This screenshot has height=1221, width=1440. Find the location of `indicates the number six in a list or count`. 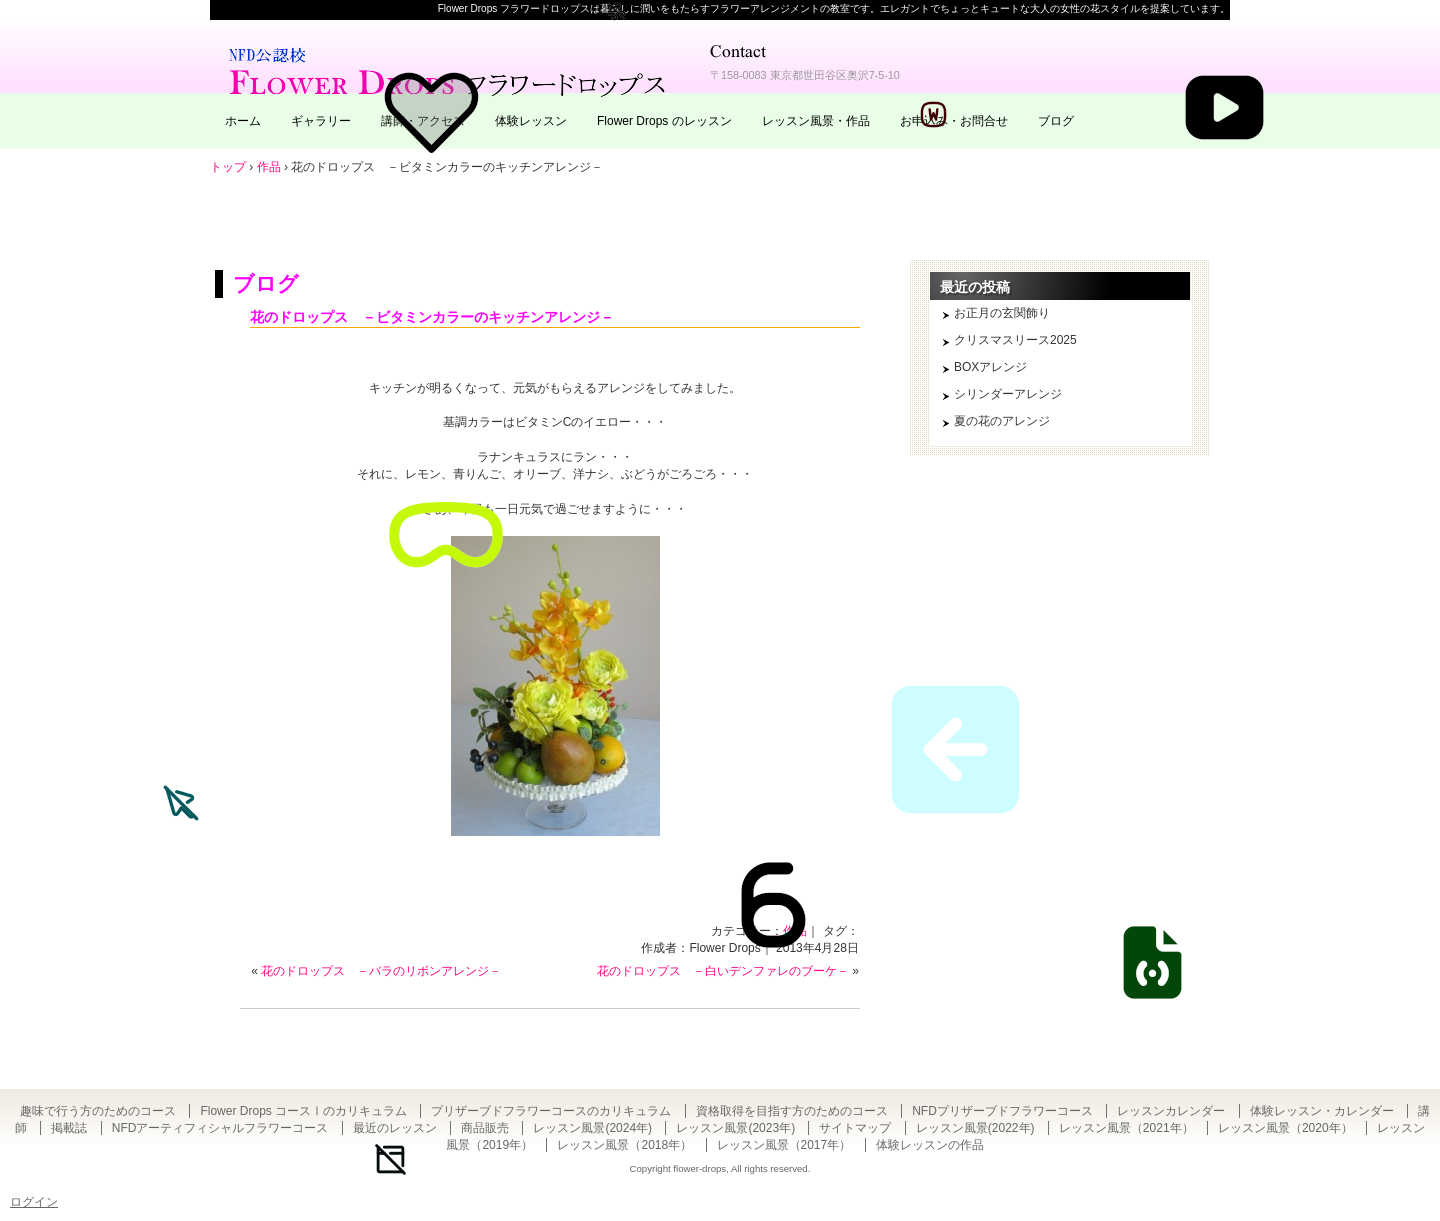

indicates the number six in a list or count is located at coordinates (775, 905).